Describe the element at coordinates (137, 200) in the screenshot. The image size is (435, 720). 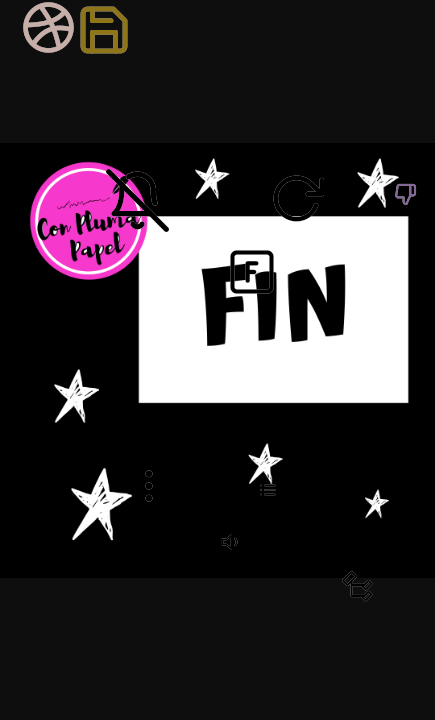
I see `mute notifications` at that location.